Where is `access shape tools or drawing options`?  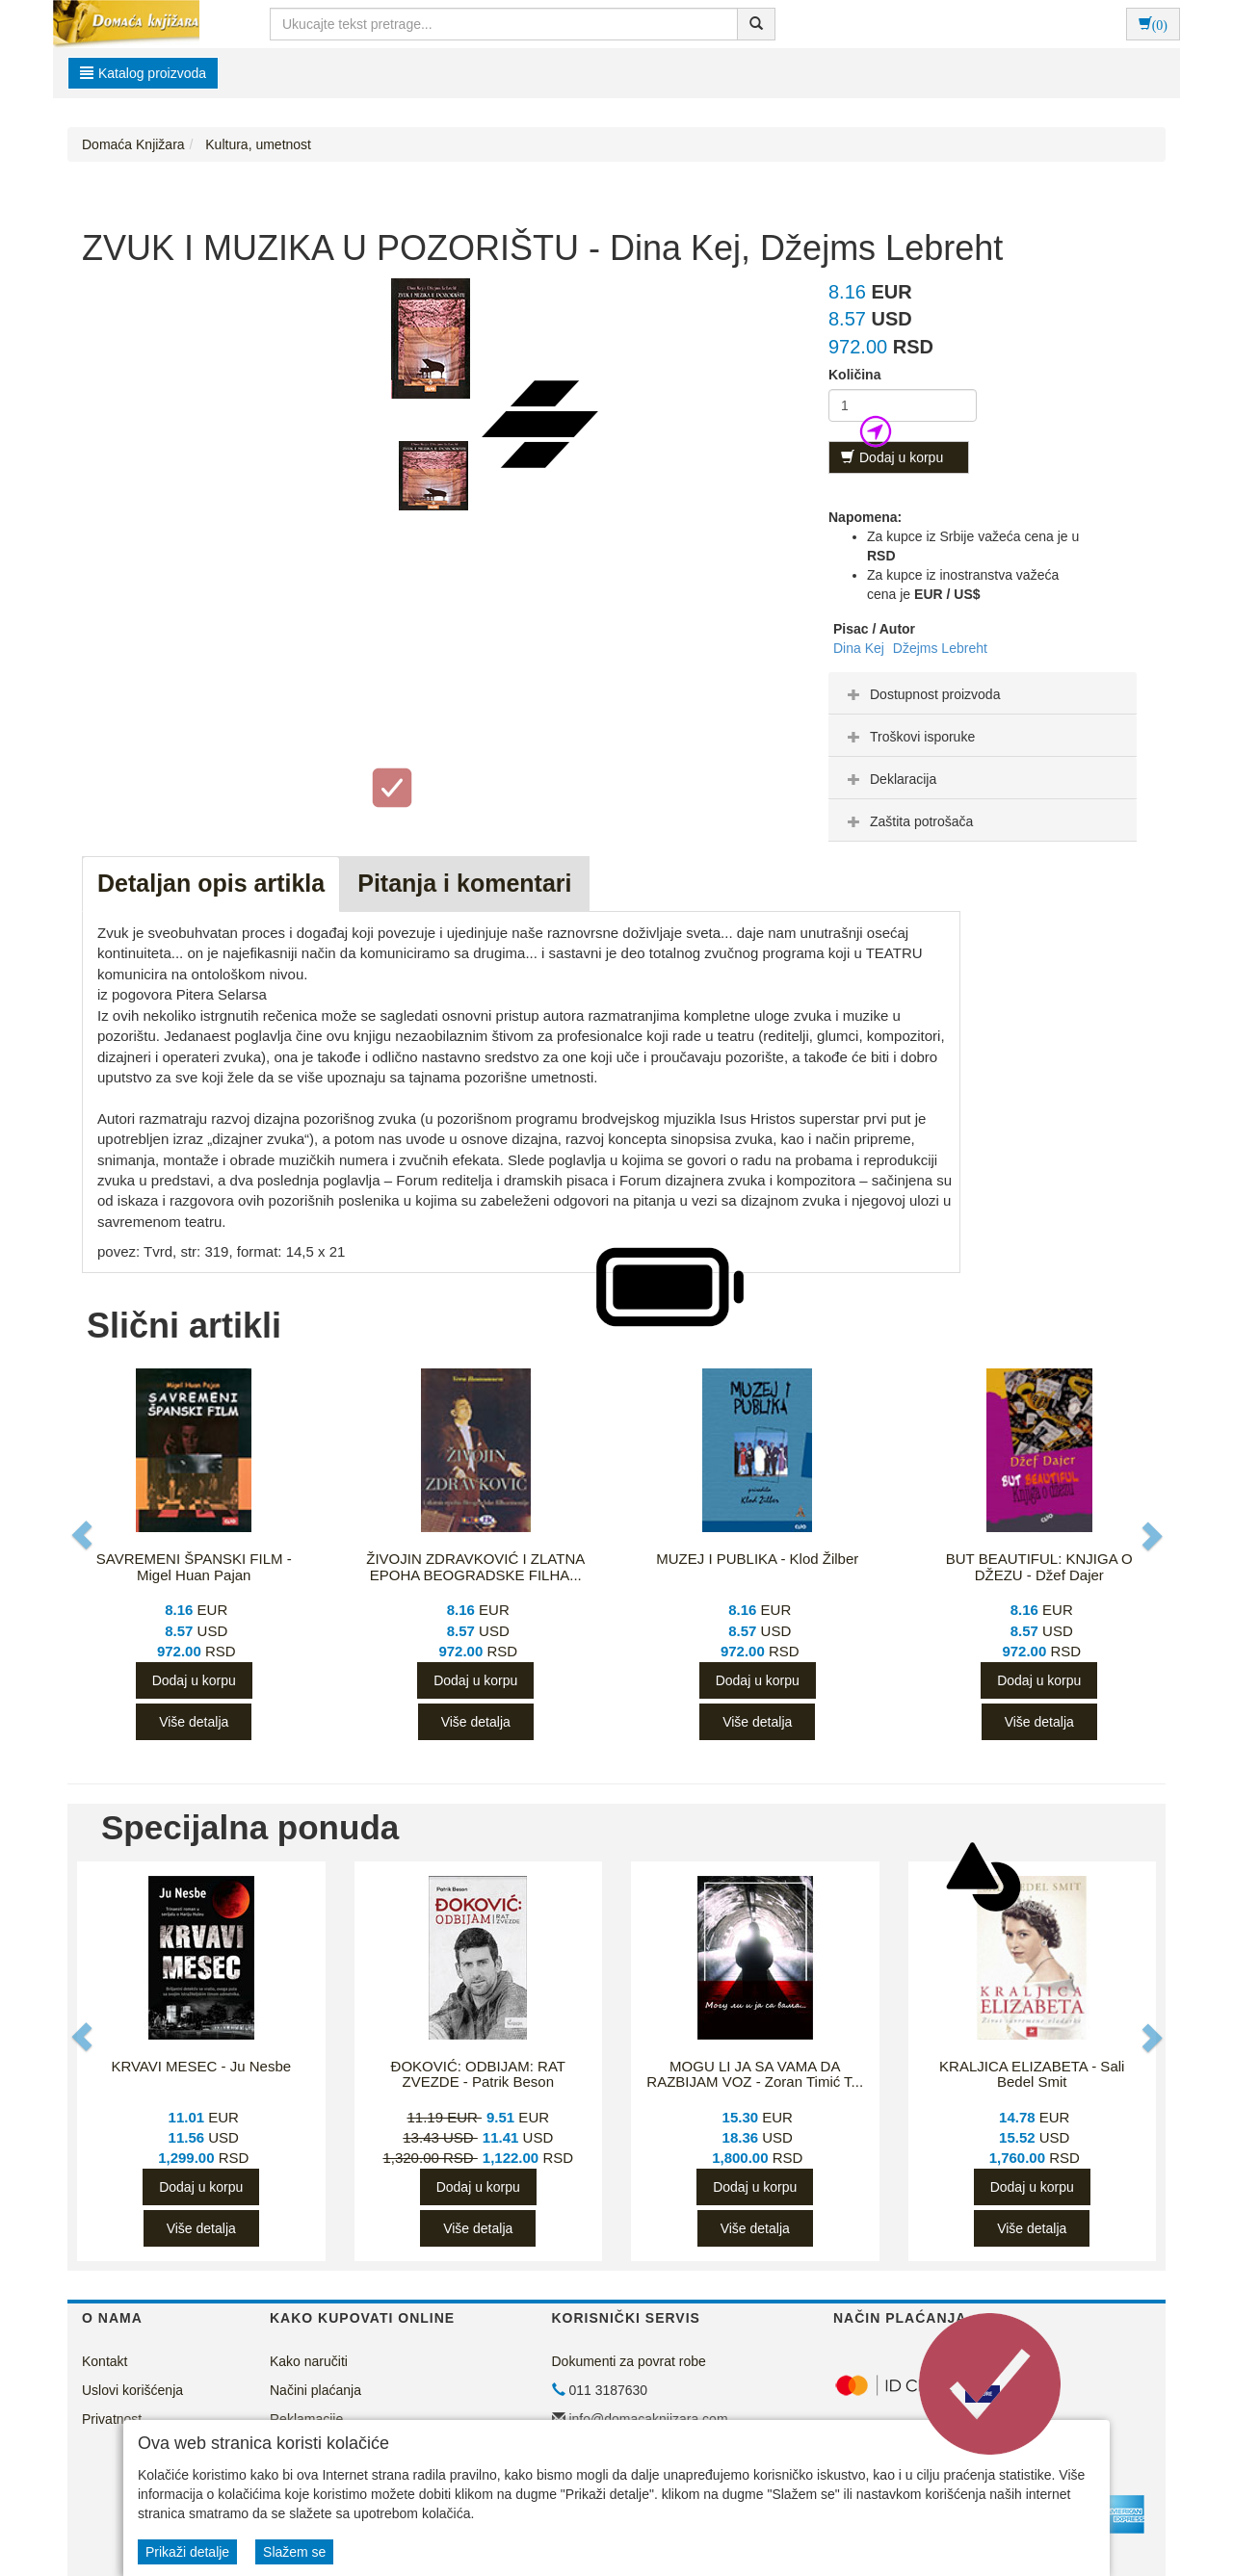
access shape tools or drawing options is located at coordinates (984, 1877).